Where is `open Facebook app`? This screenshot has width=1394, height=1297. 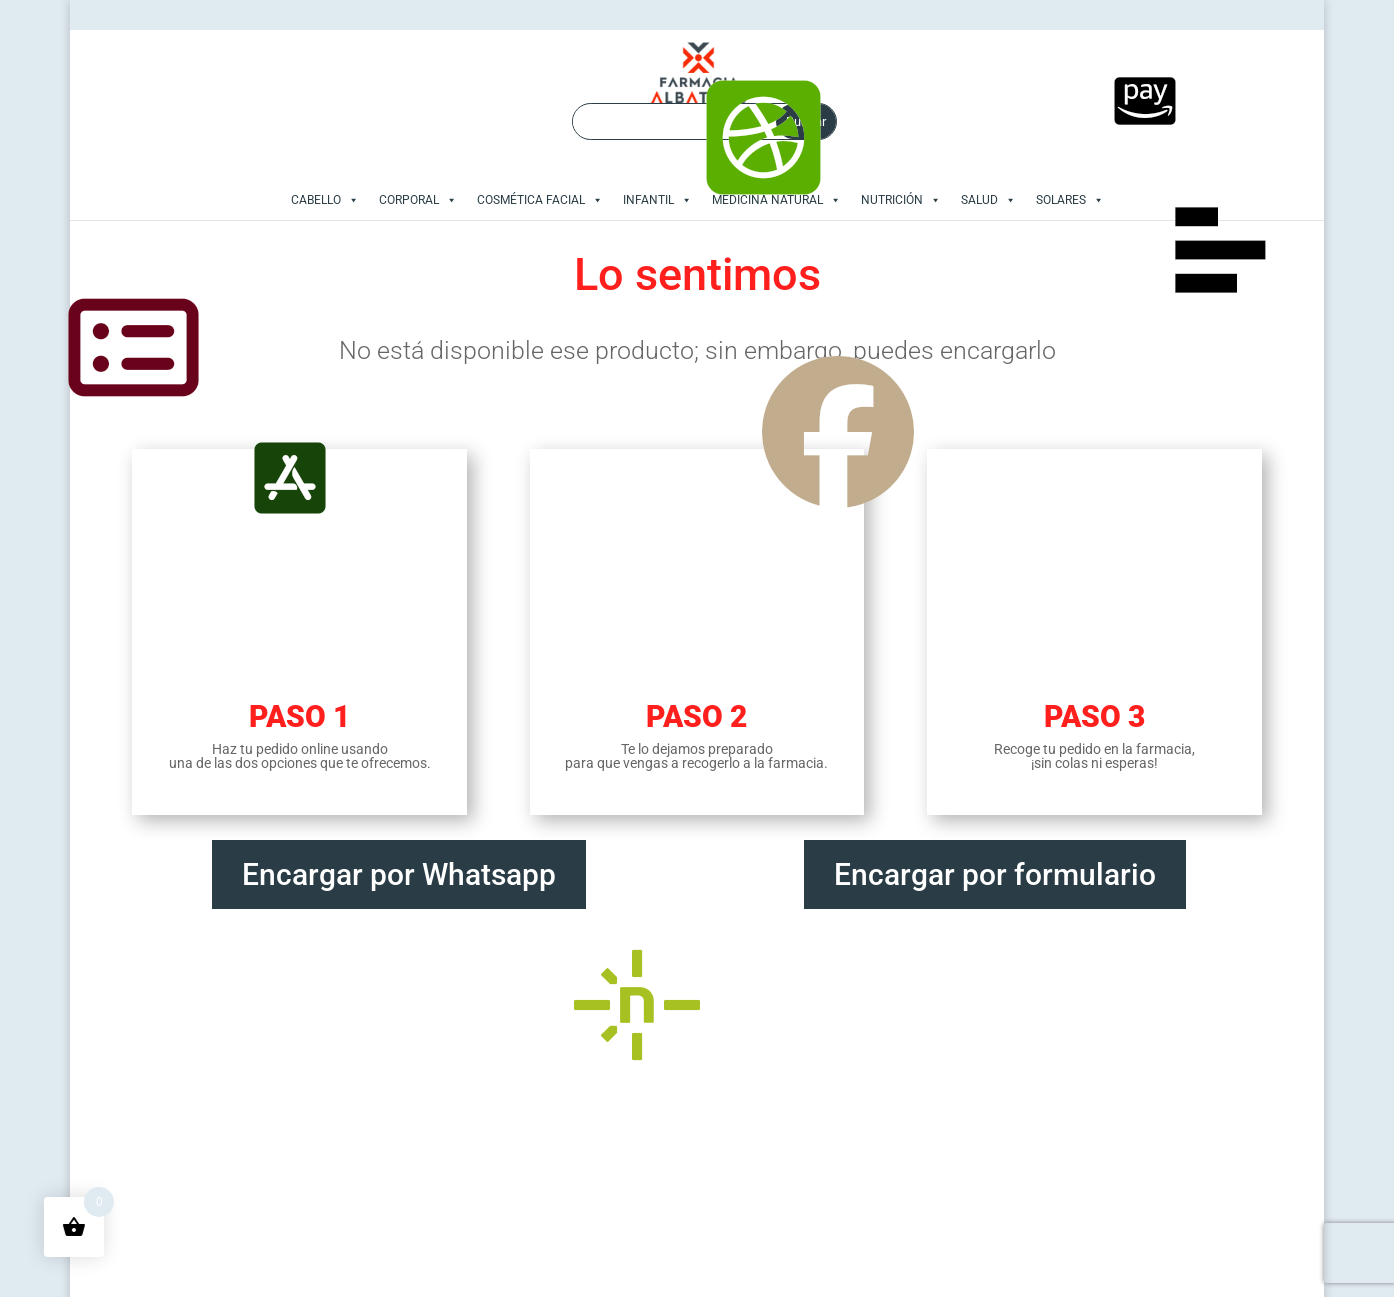 open Facebook app is located at coordinates (838, 432).